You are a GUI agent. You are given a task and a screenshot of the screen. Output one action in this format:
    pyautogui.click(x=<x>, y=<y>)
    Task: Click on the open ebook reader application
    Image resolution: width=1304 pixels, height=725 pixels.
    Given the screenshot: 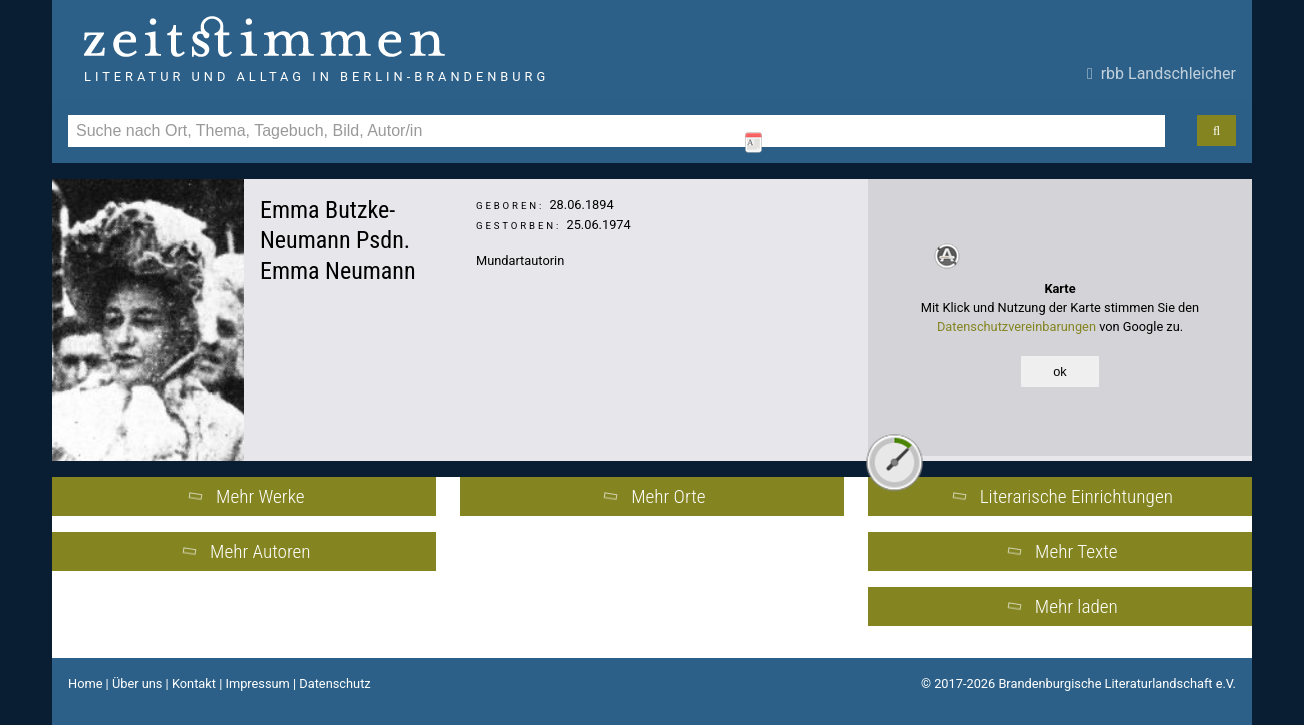 What is the action you would take?
    pyautogui.click(x=753, y=142)
    